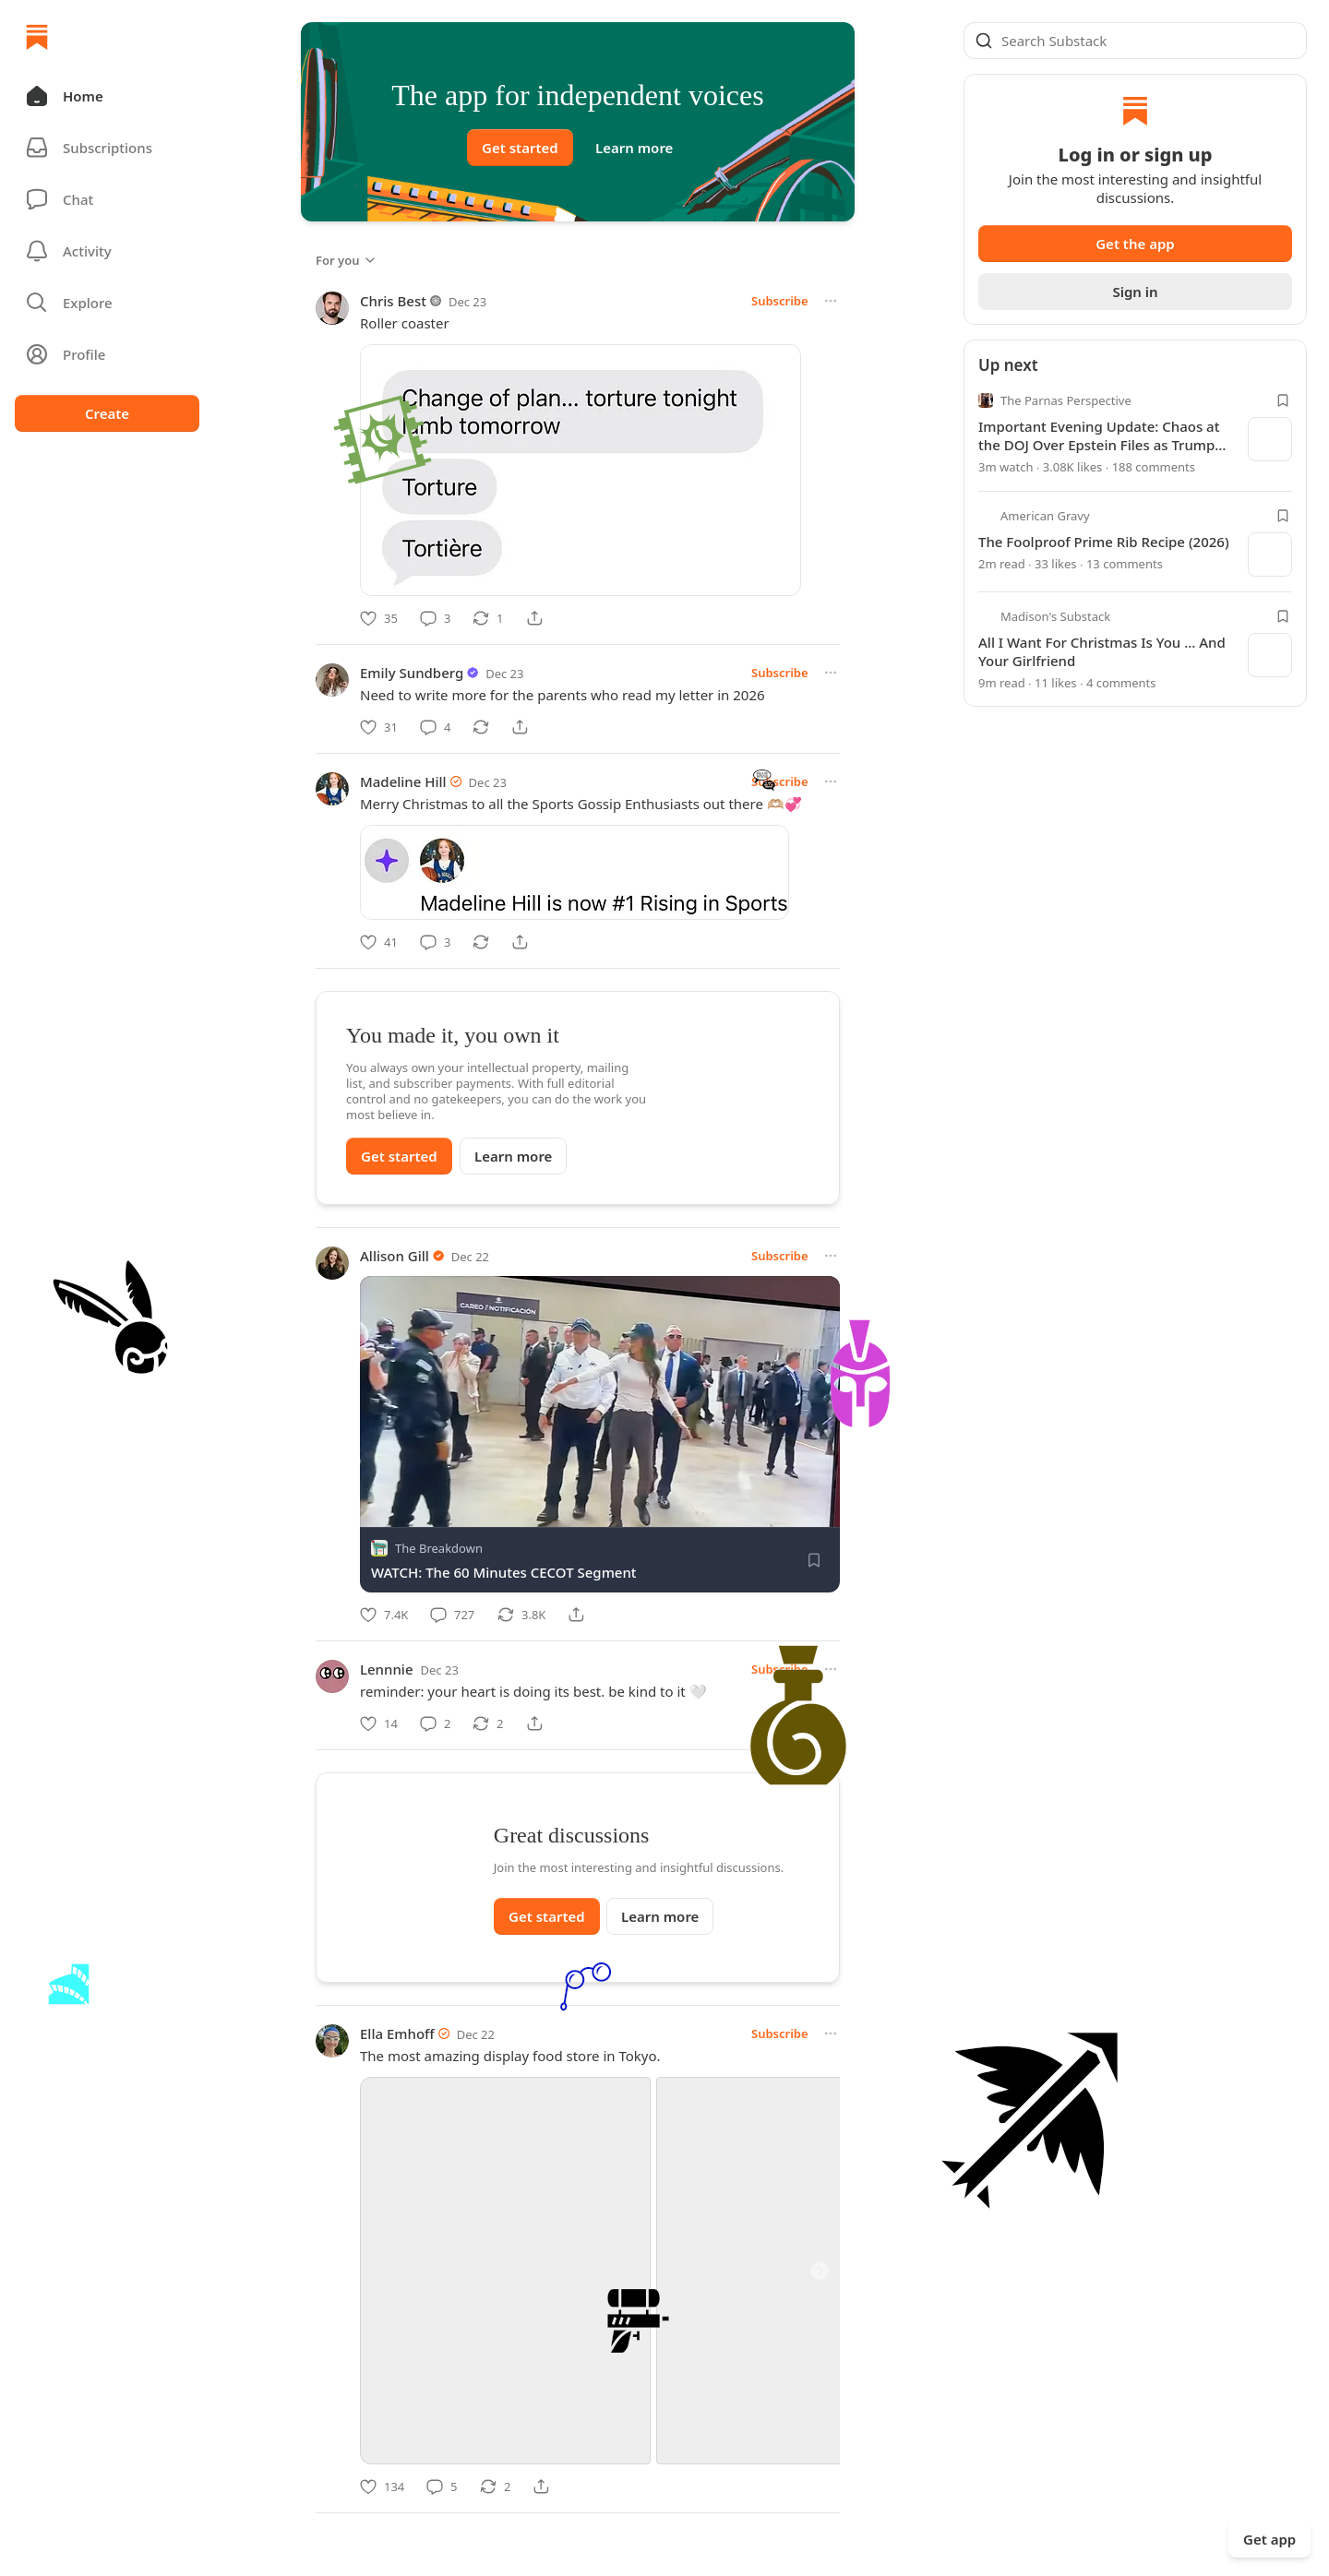  What do you see at coordinates (585, 1986) in the screenshot?
I see `view detailed information or inspect an item` at bounding box center [585, 1986].